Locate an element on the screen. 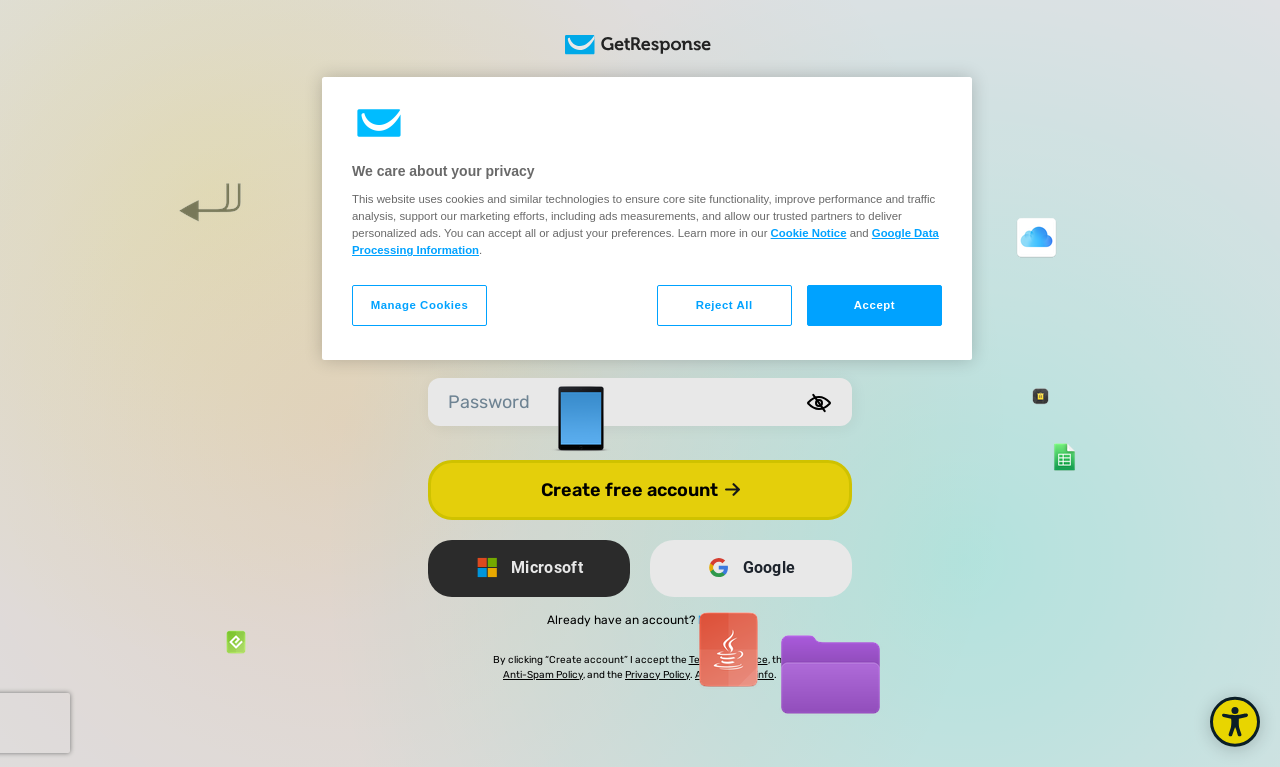 This screenshot has height=767, width=1280. reply to all recipients of an email is located at coordinates (209, 202).